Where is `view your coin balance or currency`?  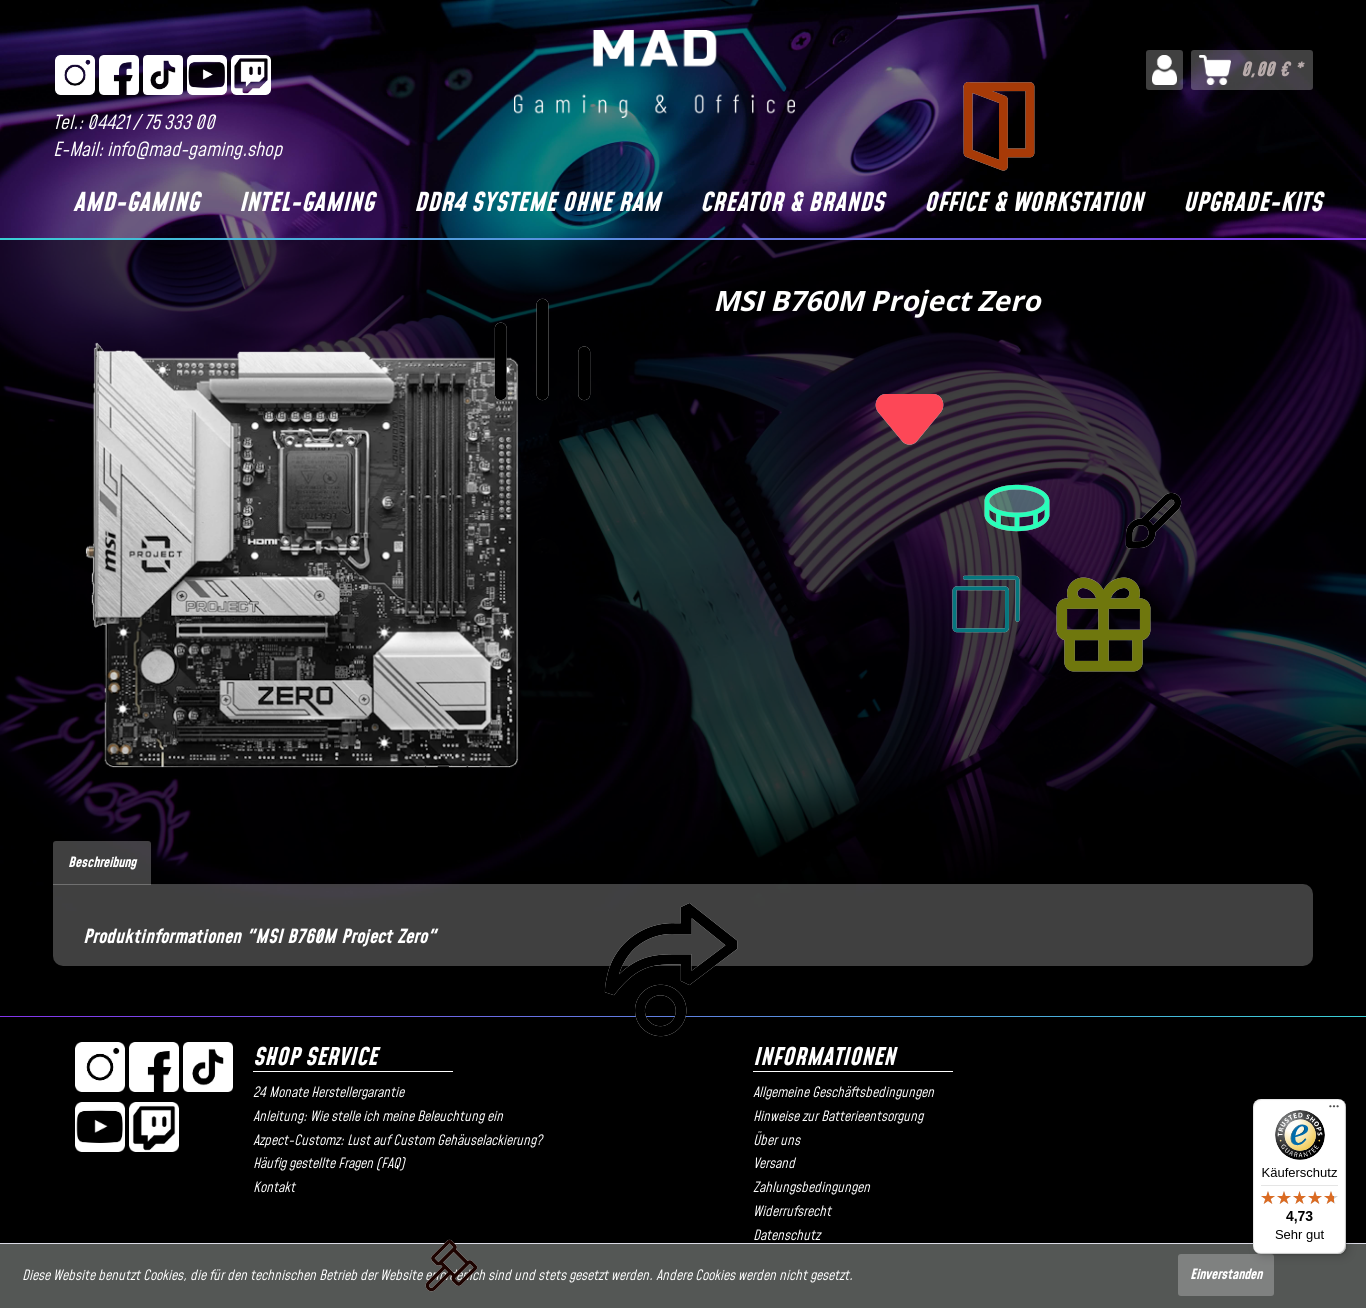 view your coin balance or currency is located at coordinates (1017, 508).